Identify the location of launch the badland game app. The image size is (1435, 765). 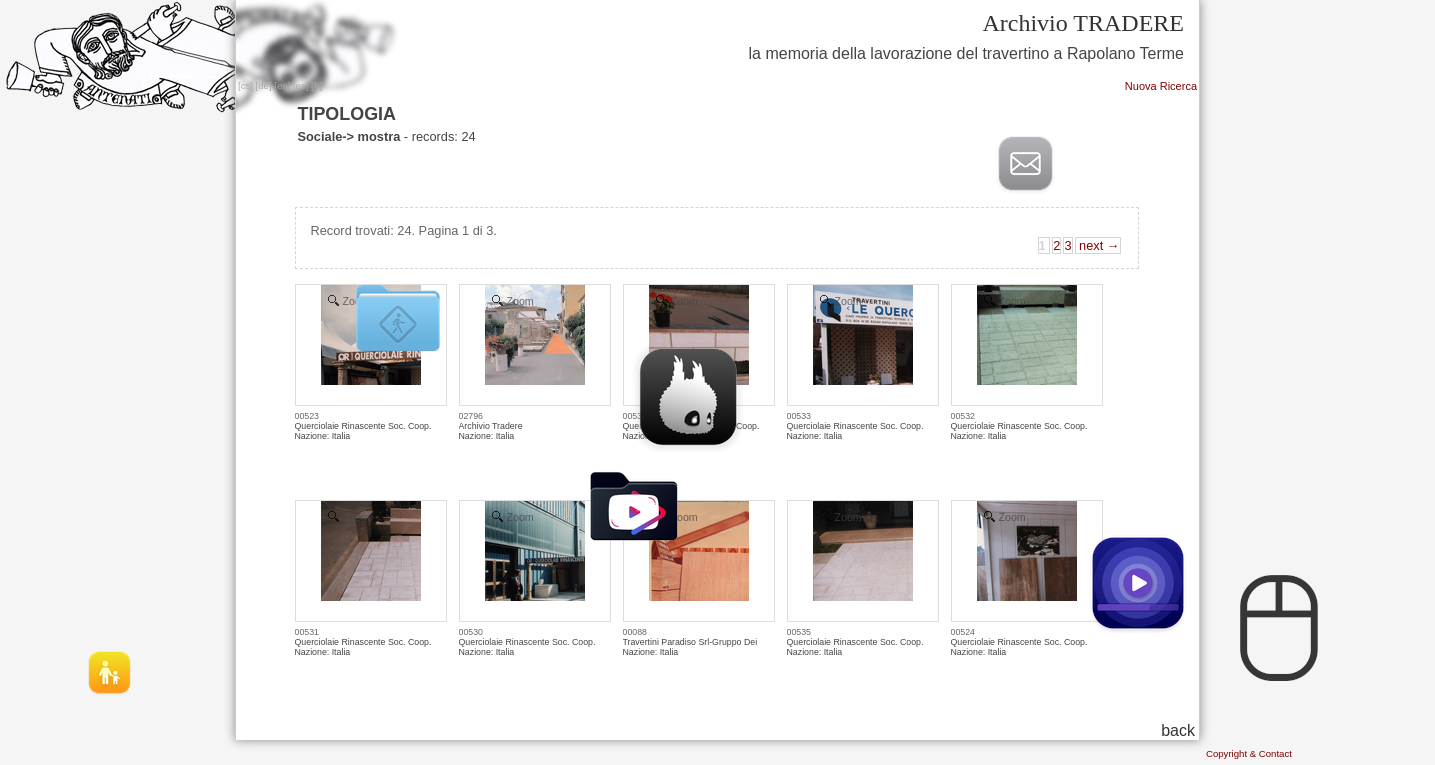
(688, 397).